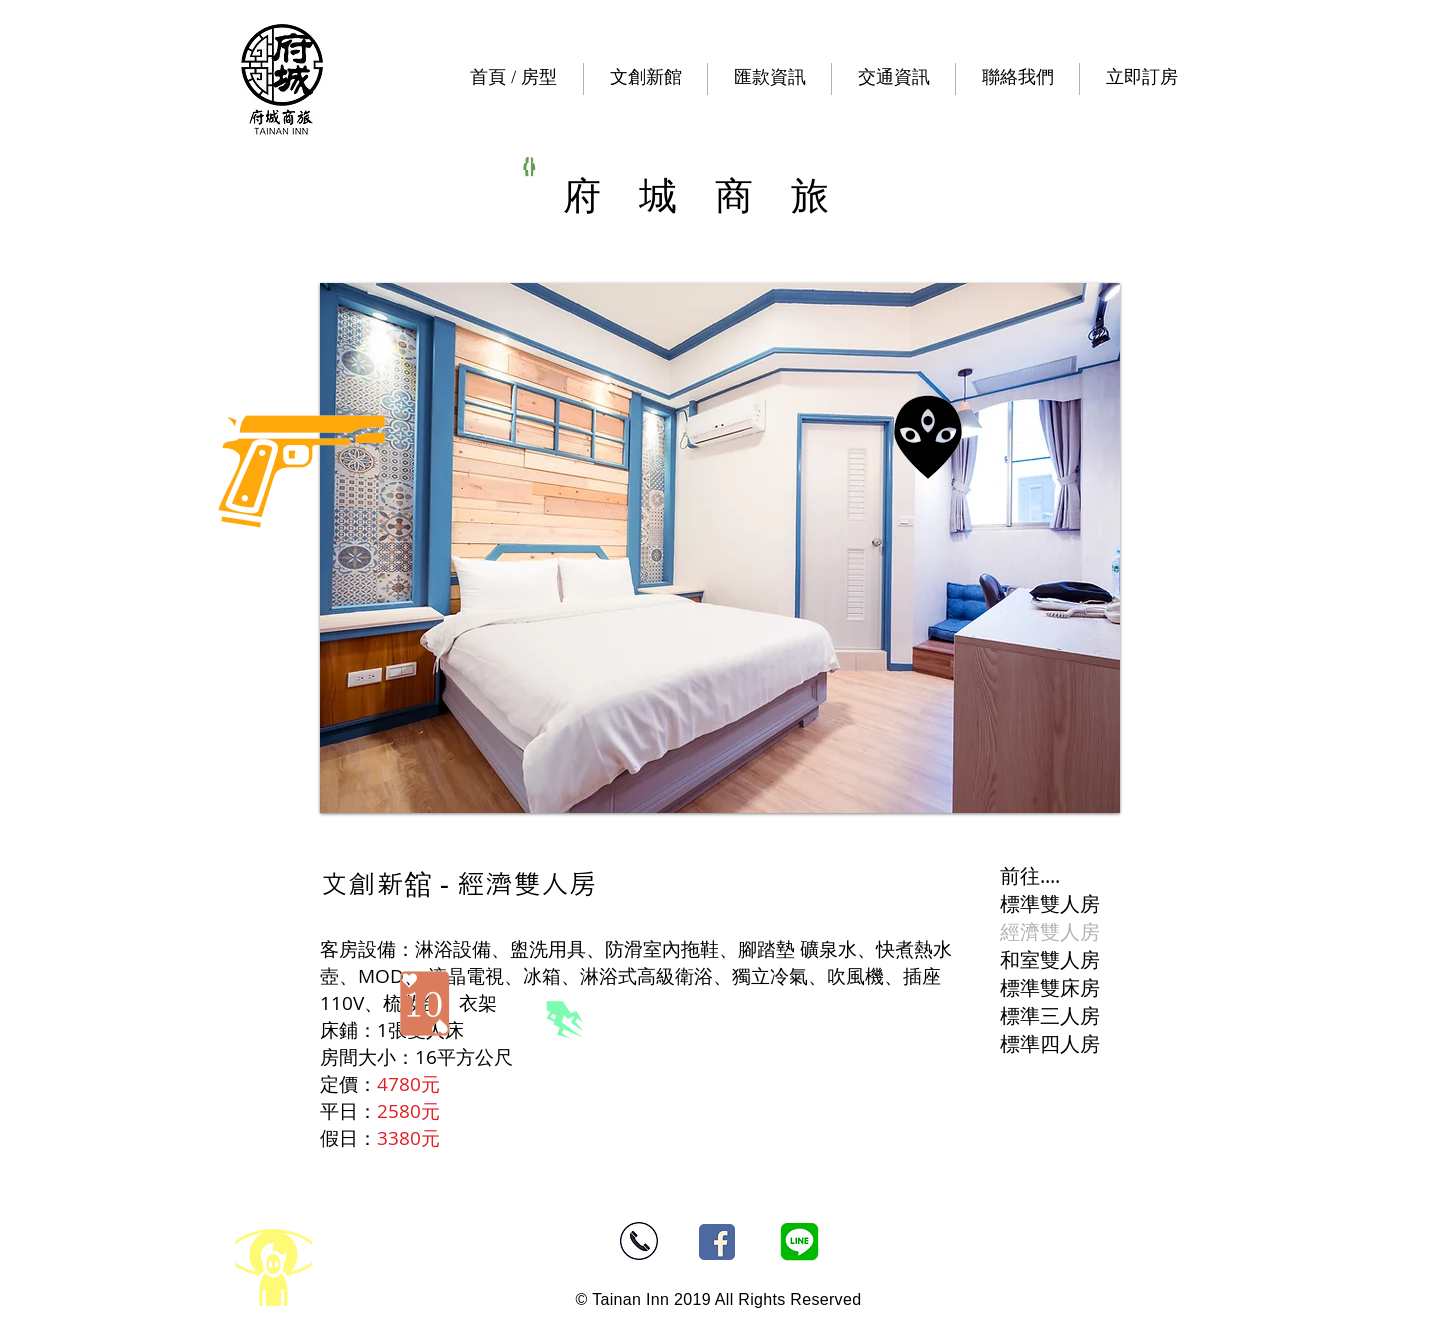 The width and height of the screenshot is (1440, 1317). I want to click on select handgun weapon in game inventory, so click(301, 471).